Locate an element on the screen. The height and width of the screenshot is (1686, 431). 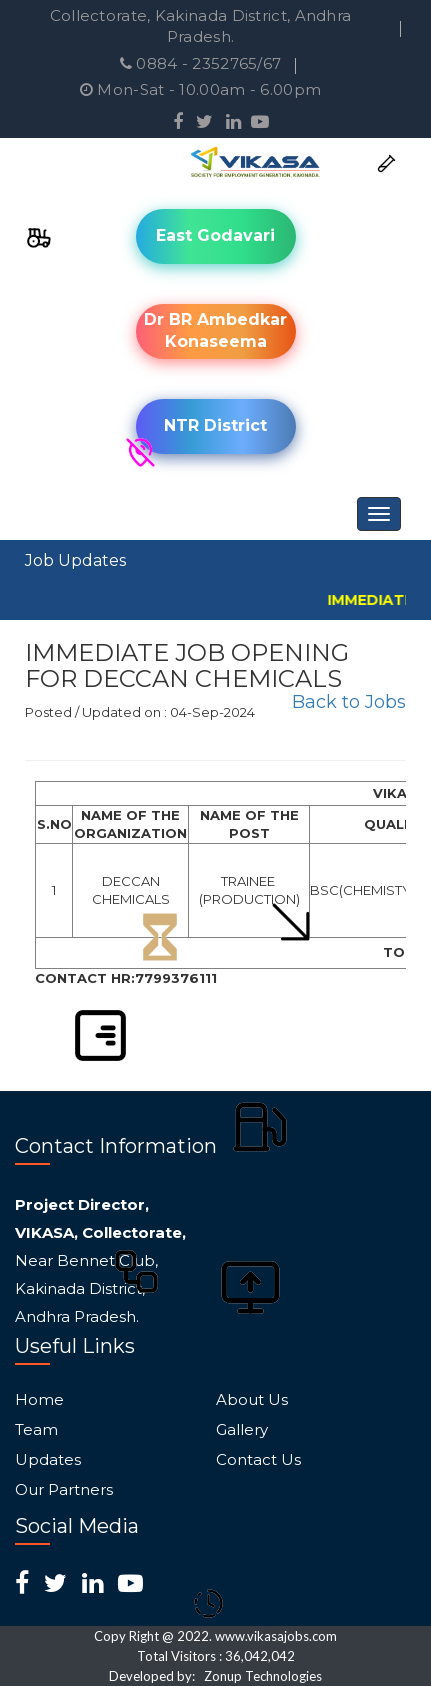
indicates expiring or temporary content is located at coordinates (208, 1603).